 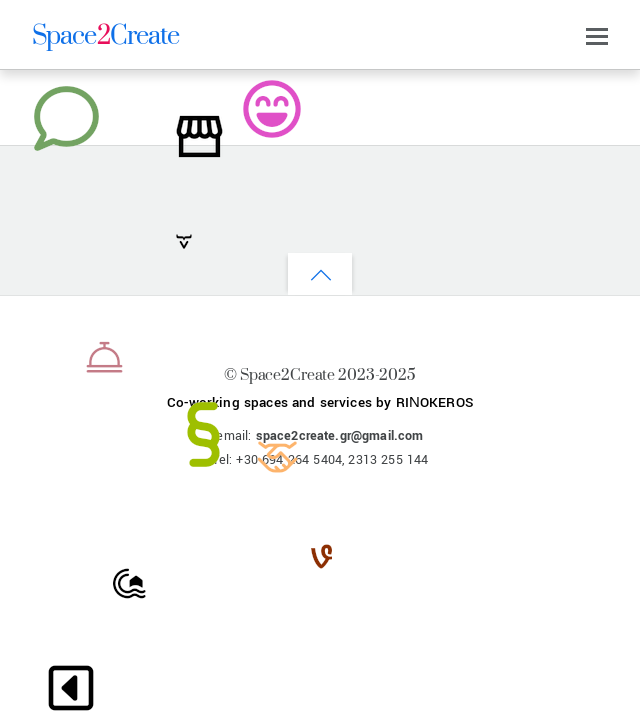 I want to click on vaadin framework logo, so click(x=184, y=242).